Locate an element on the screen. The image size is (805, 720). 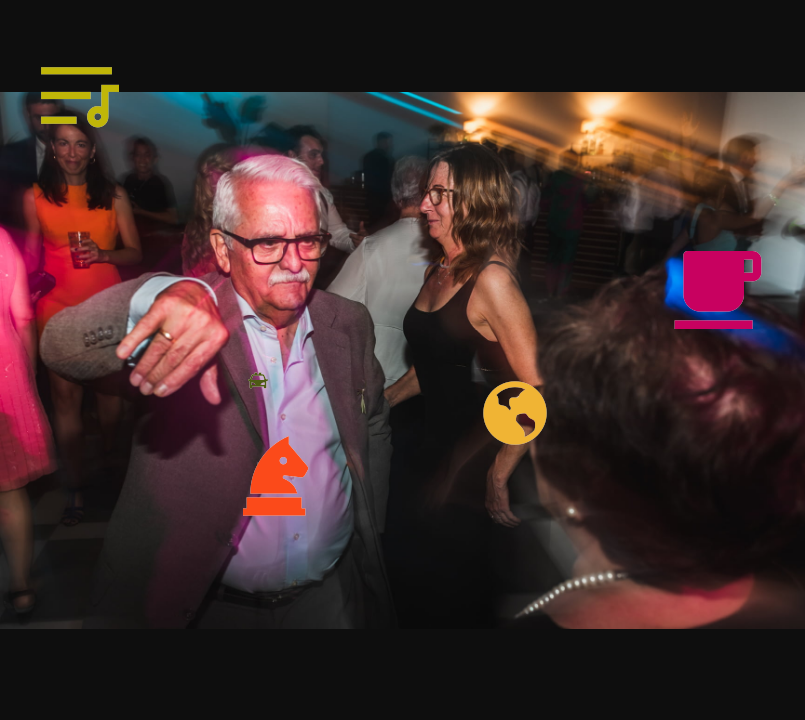
access coffee shop or café listings is located at coordinates (718, 290).